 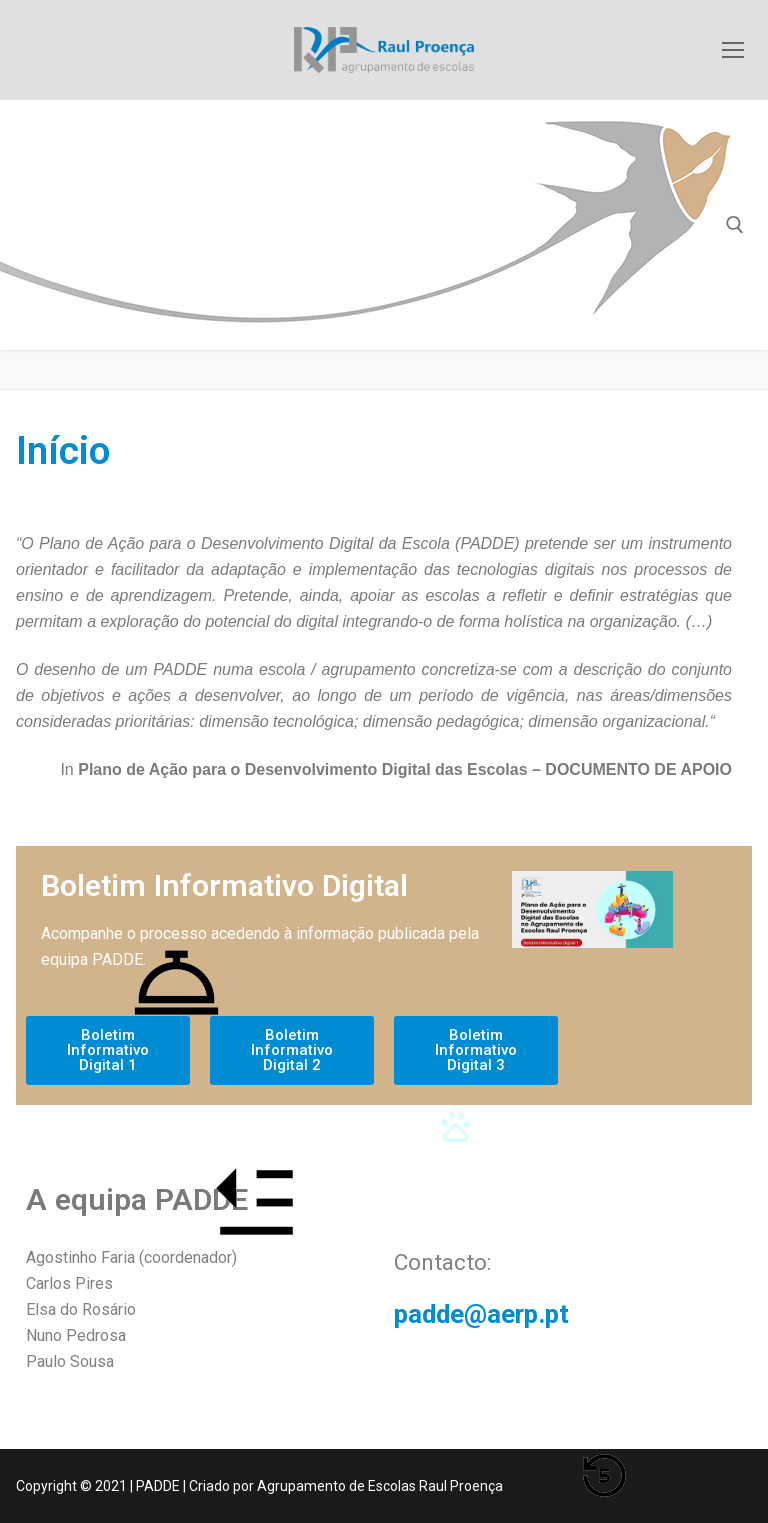 What do you see at coordinates (604, 1475) in the screenshot?
I see `skip back 5 seconds in media playback` at bounding box center [604, 1475].